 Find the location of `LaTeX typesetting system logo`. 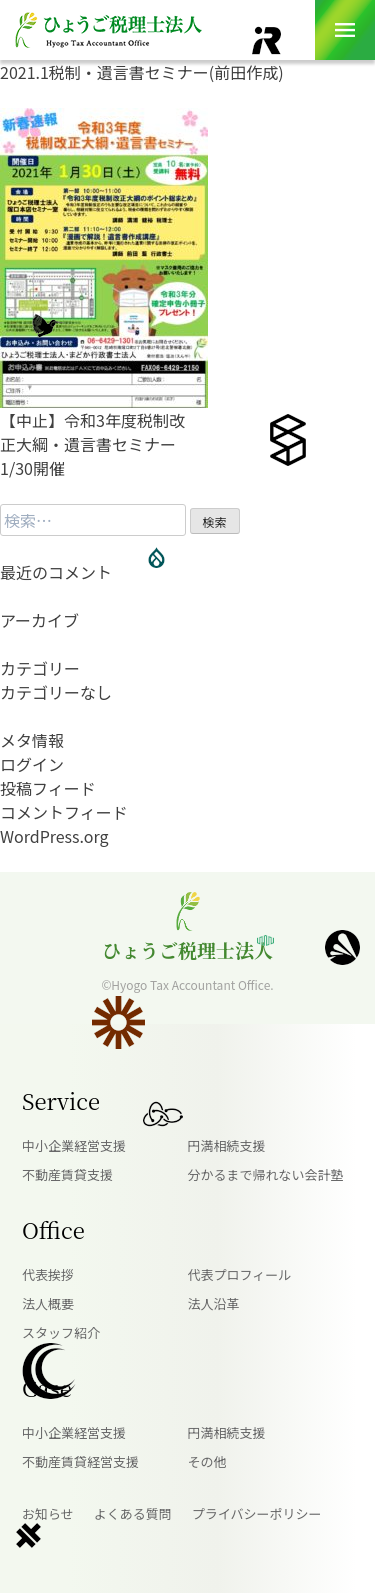

LaTeX typesetting system logo is located at coordinates (48, 326).